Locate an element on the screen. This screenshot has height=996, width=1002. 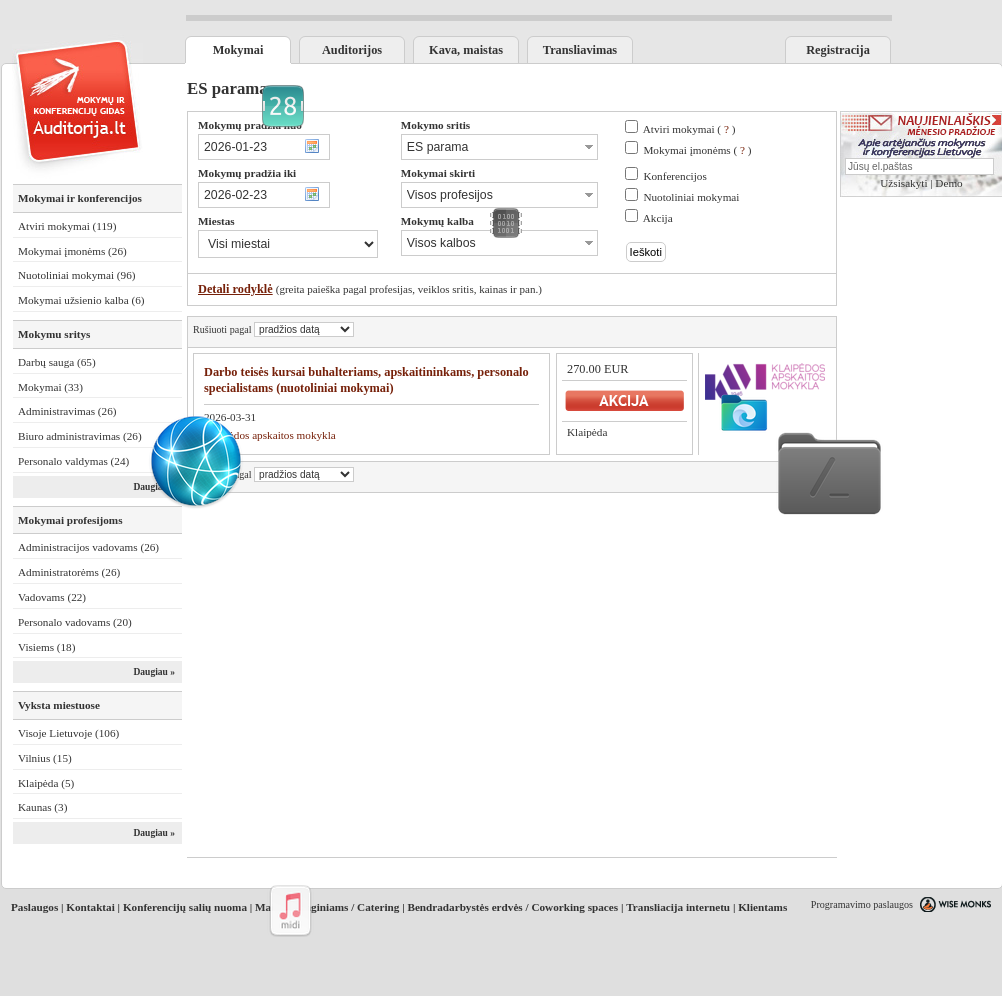
firmware file or binary data is located at coordinates (506, 223).